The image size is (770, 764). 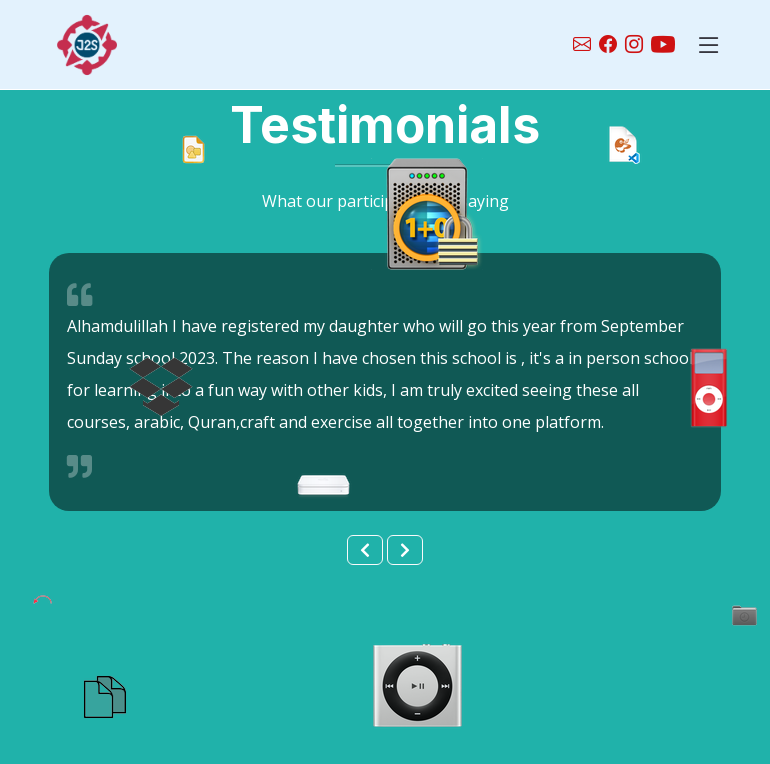 What do you see at coordinates (161, 389) in the screenshot?
I see `open Dropbox cloud storage` at bounding box center [161, 389].